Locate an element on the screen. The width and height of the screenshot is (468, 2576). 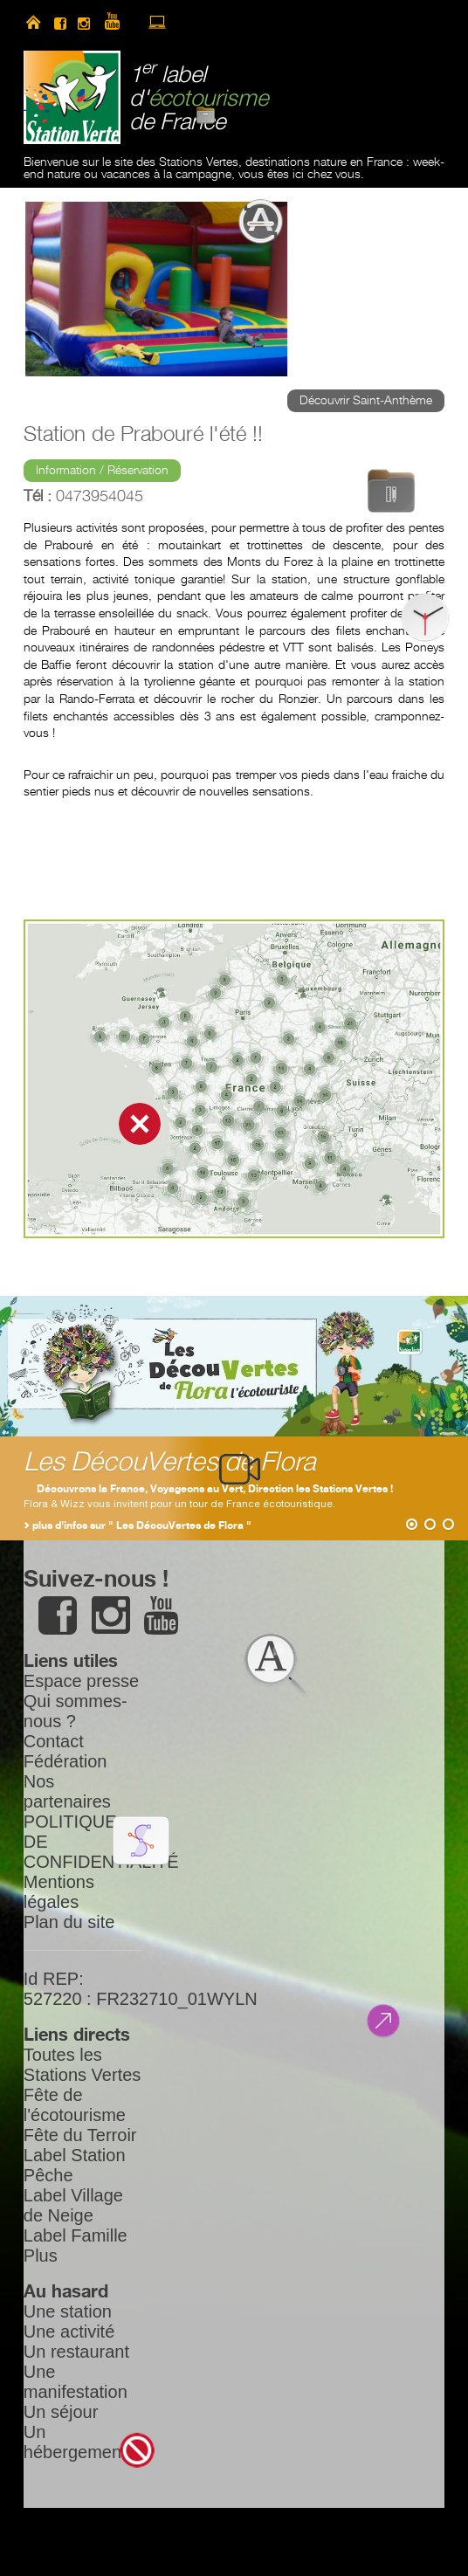
open templates folder is located at coordinates (391, 491).